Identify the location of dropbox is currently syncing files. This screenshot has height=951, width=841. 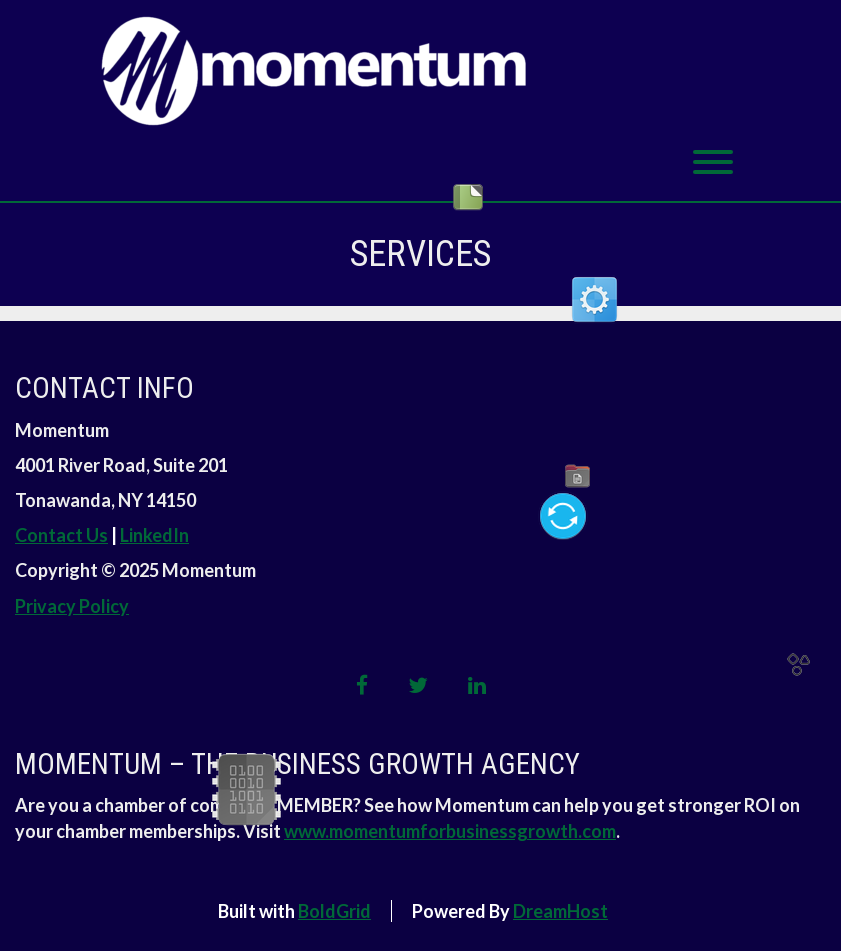
(563, 516).